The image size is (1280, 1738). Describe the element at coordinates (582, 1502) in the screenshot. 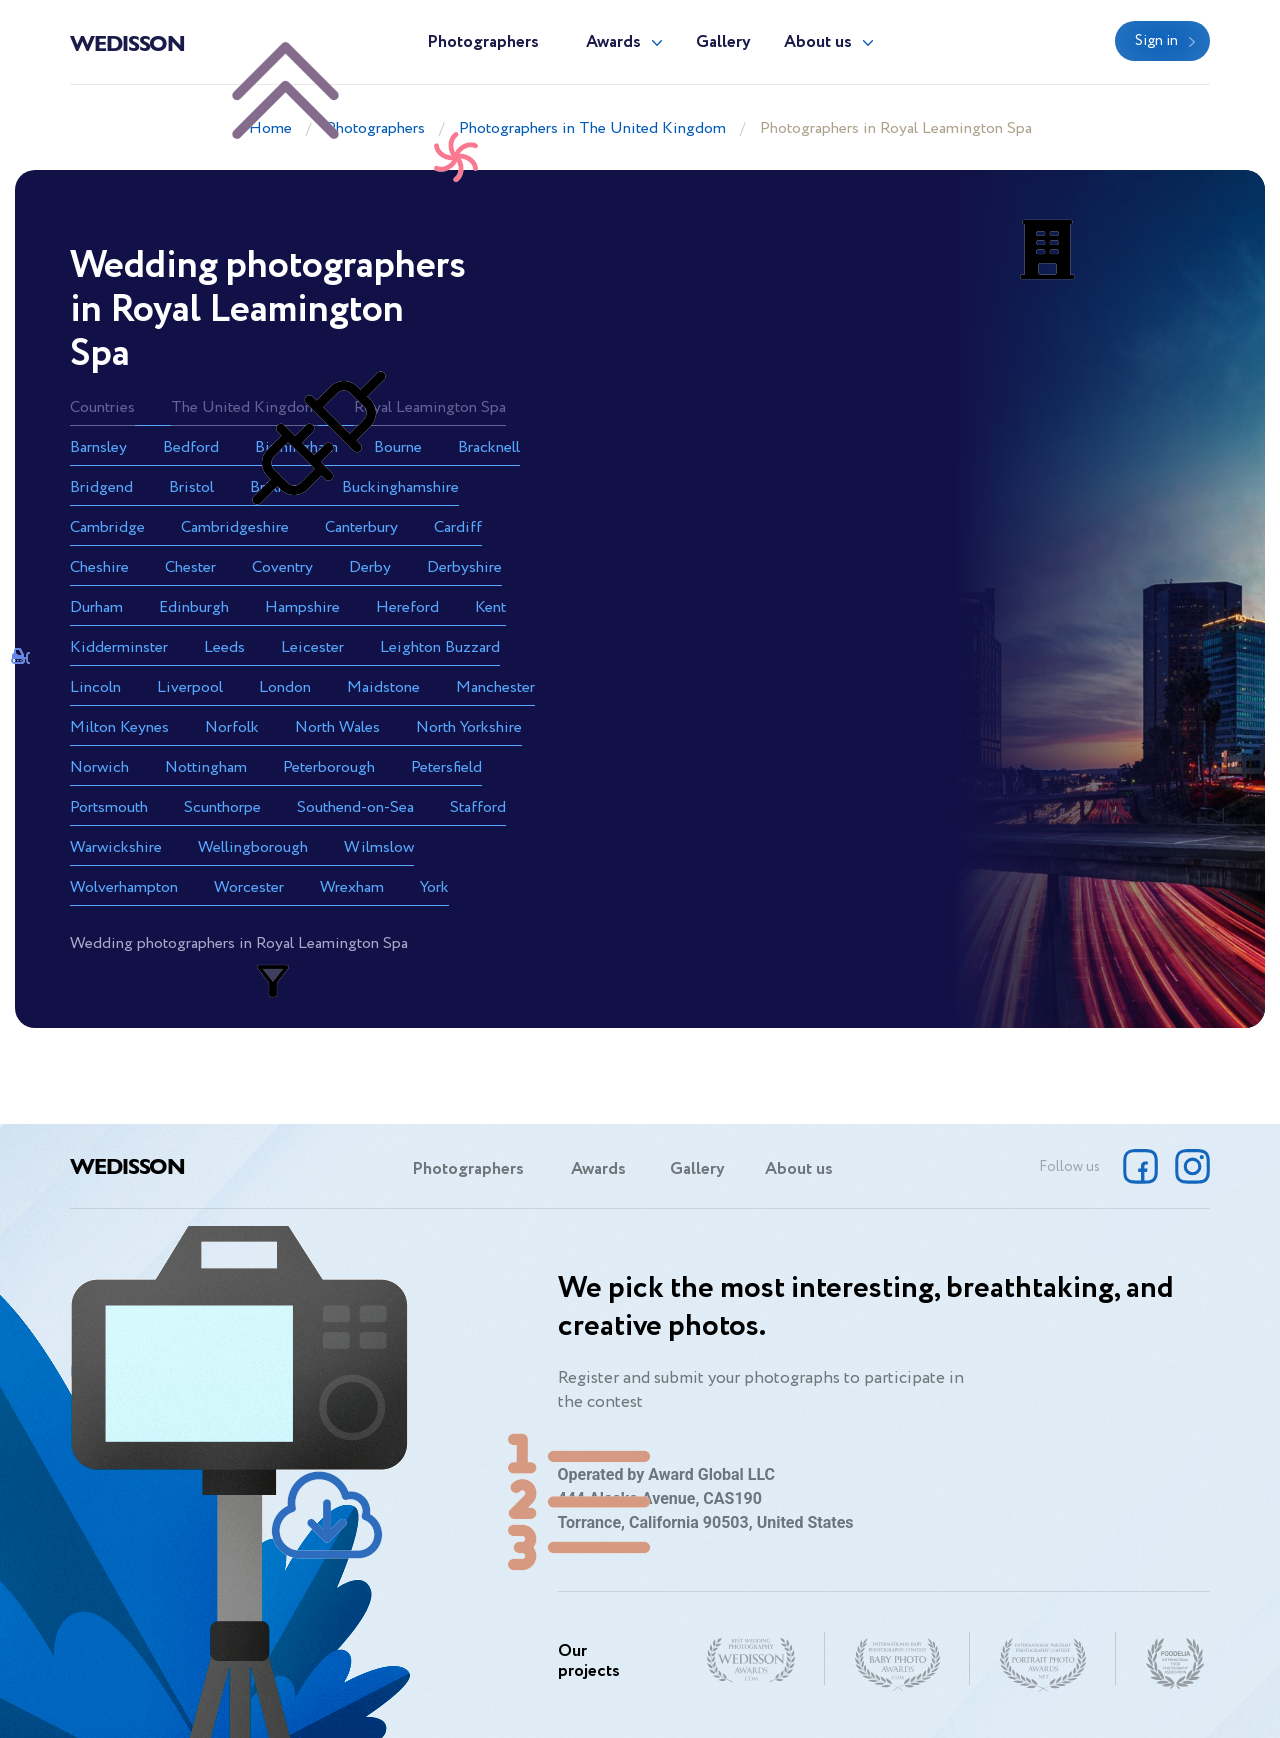

I see `format text as a numbered list` at that location.